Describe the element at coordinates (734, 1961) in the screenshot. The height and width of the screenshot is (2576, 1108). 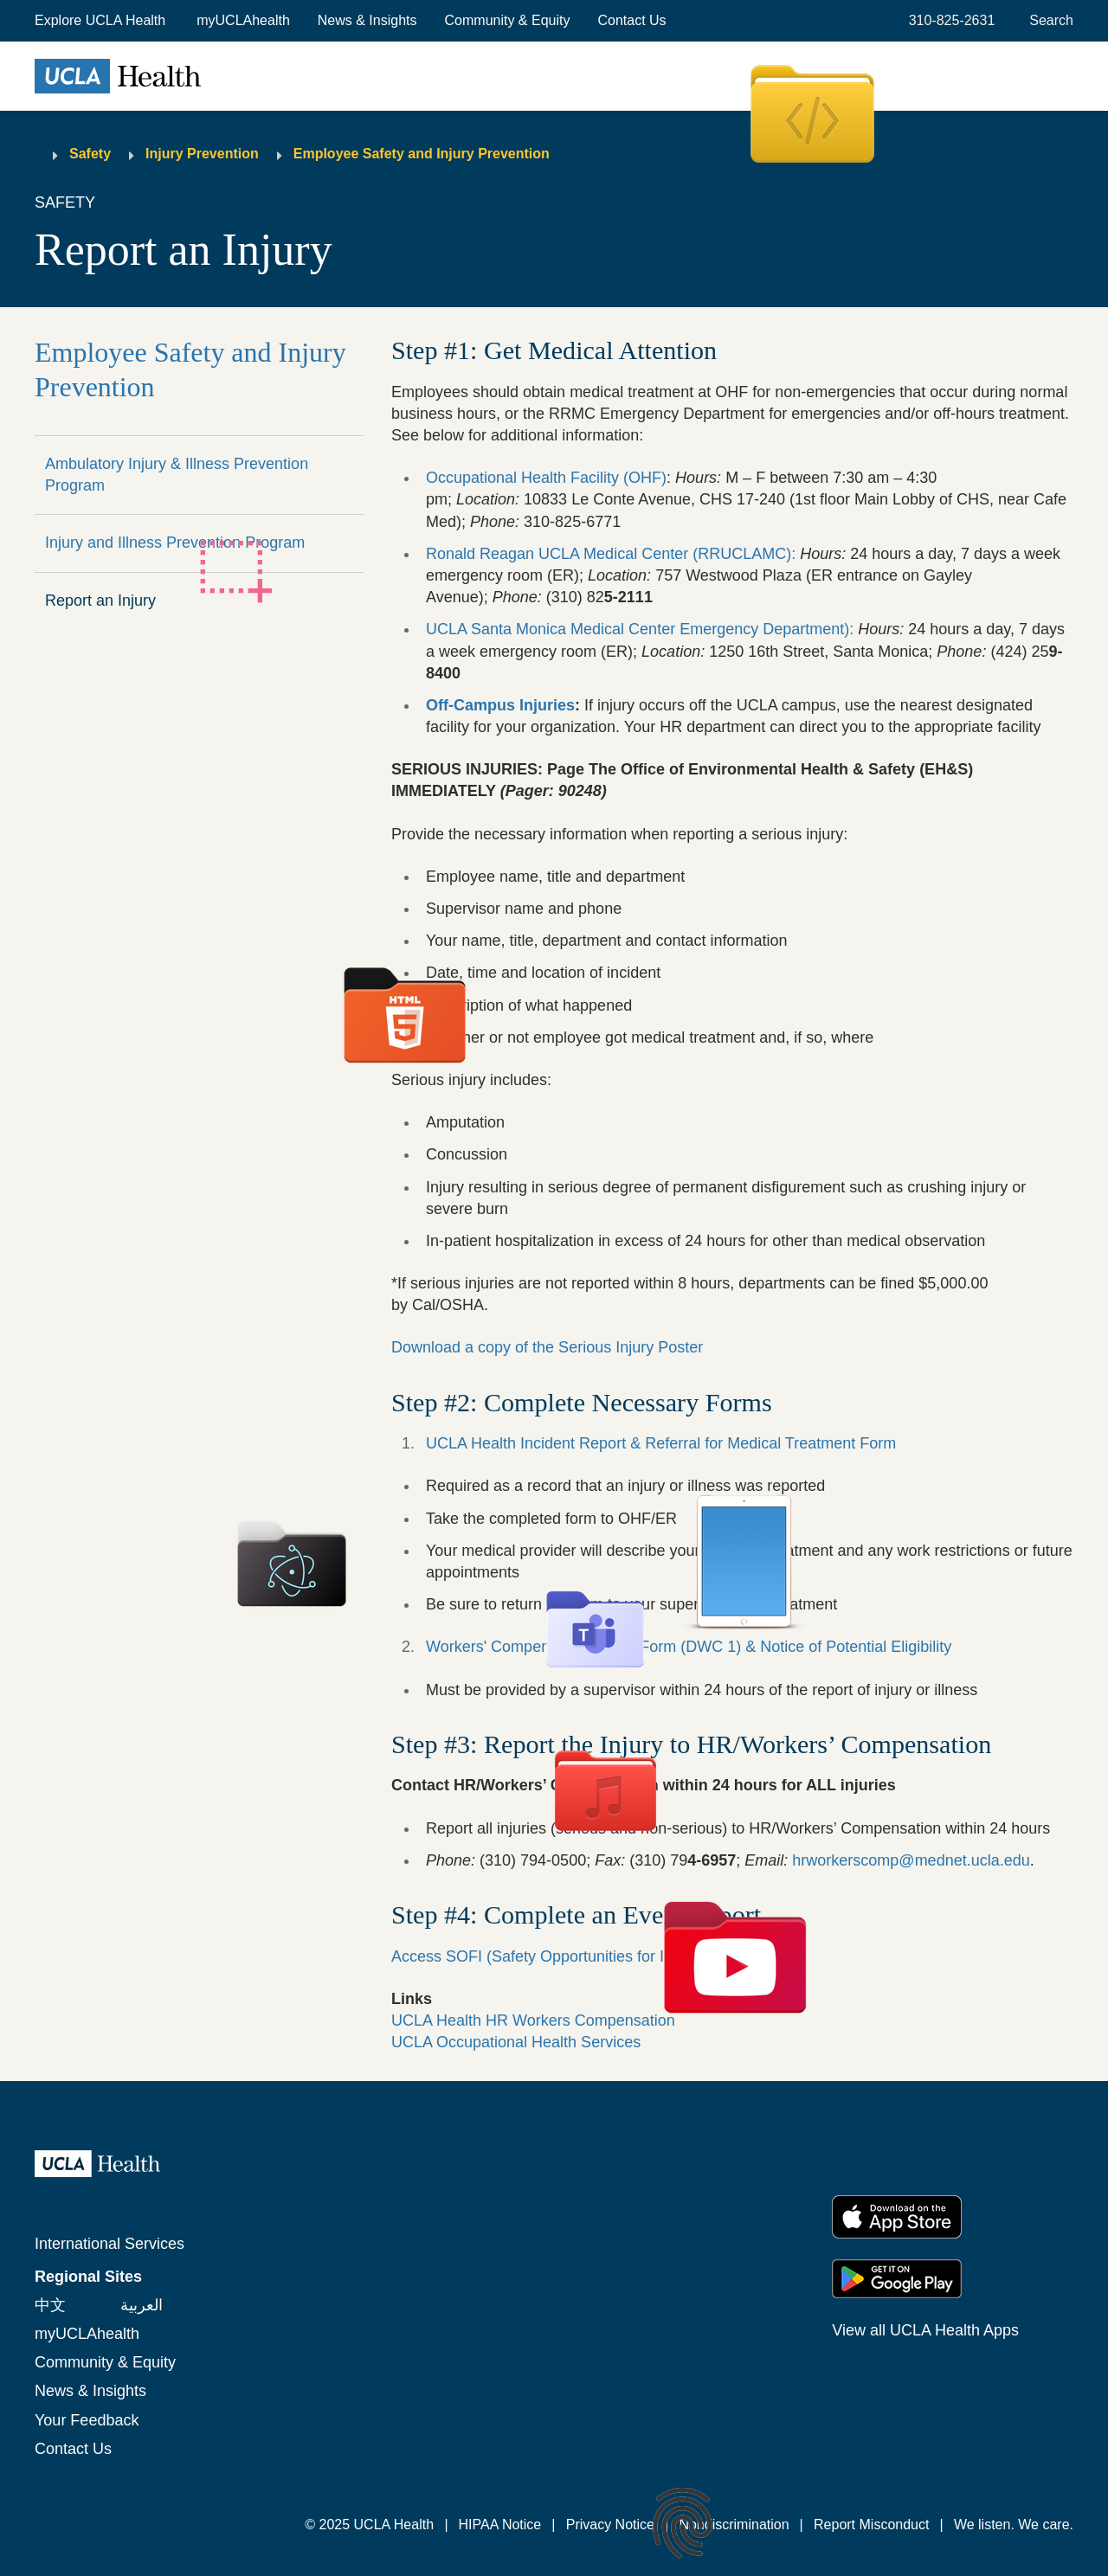
I see `open folder containing downloaded youtube videos` at that location.